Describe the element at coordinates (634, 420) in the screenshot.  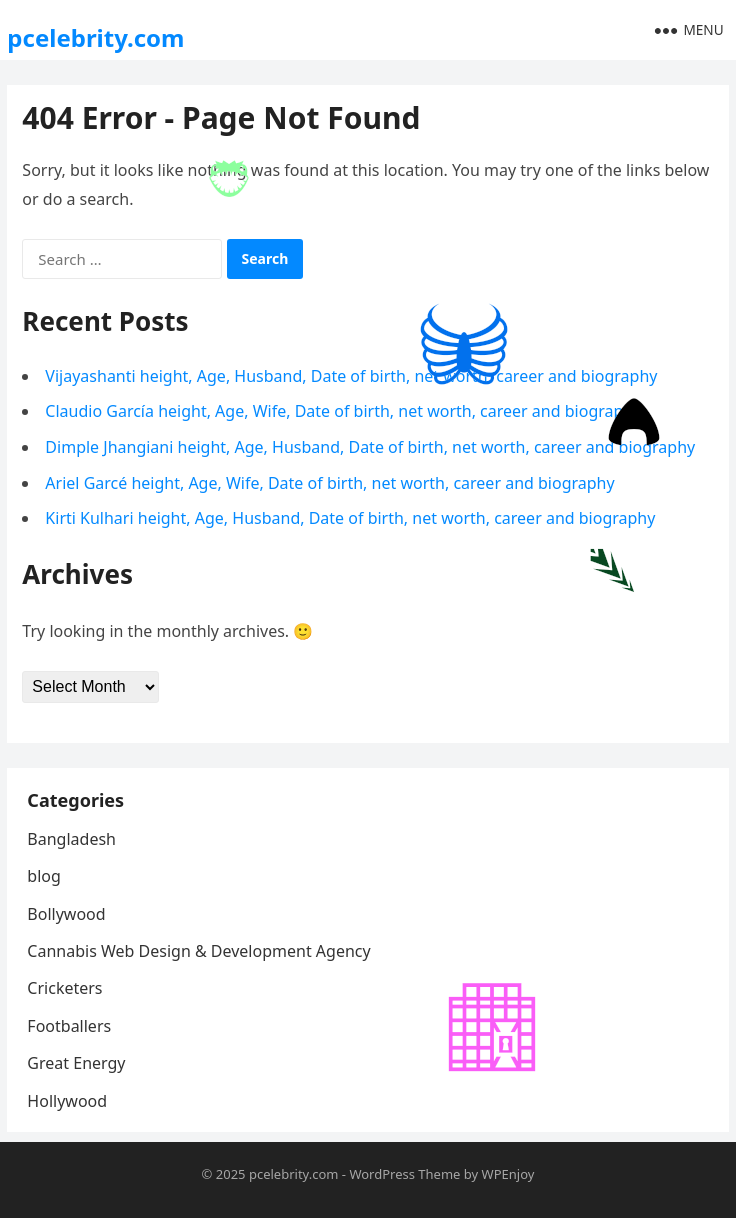
I see `onigiri or rice ball food item` at that location.